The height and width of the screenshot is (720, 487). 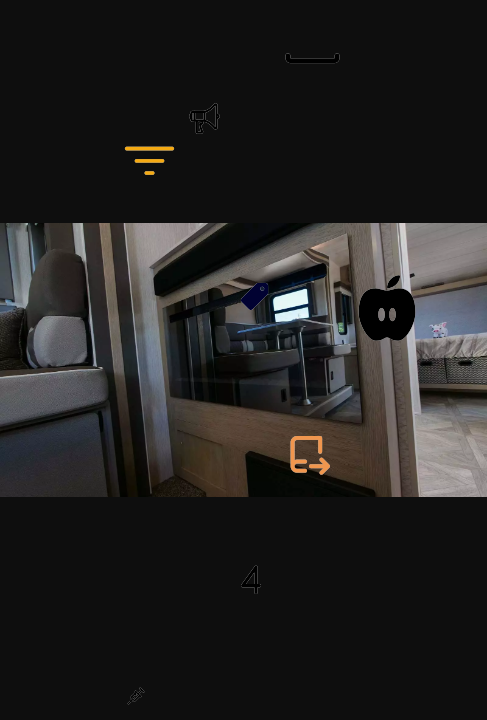 I want to click on make an announcement or broadcast, so click(x=204, y=118).